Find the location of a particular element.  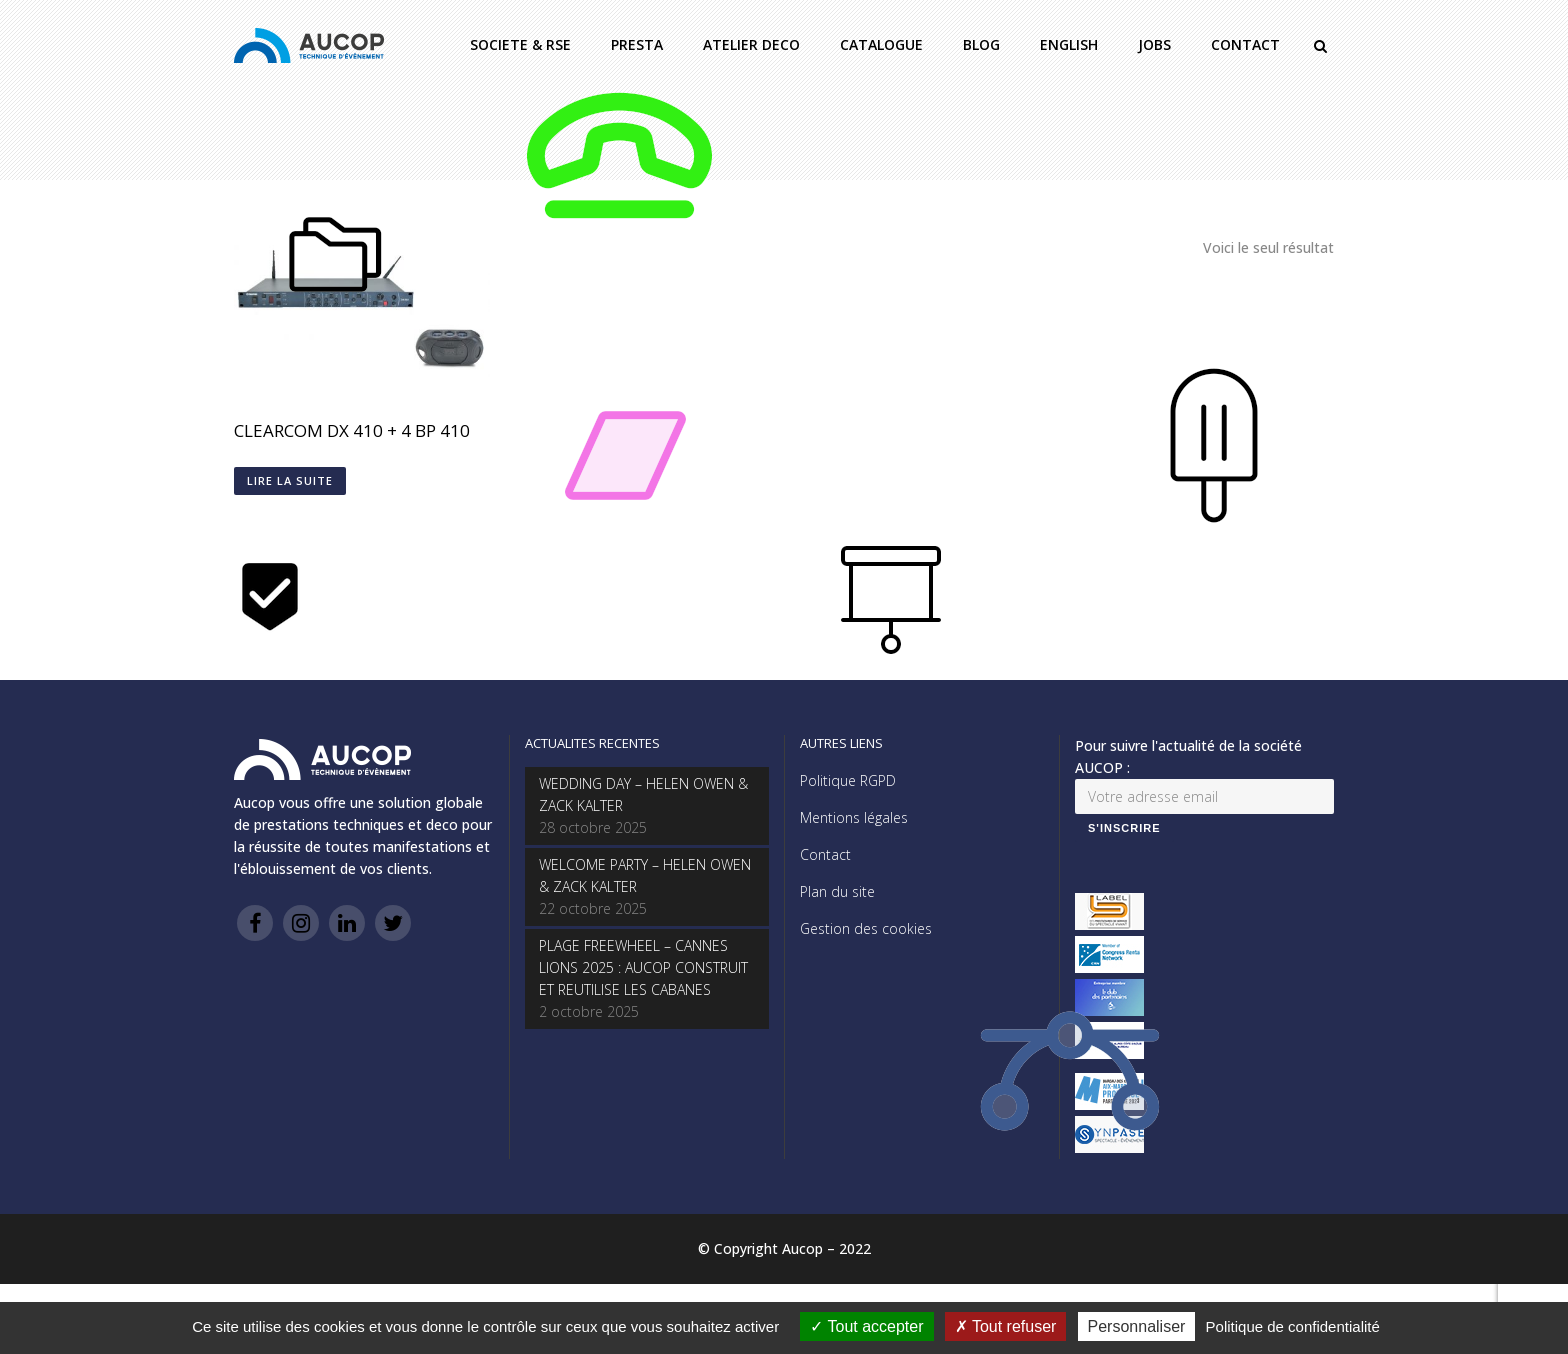

edit vector path curves is located at coordinates (1070, 1071).